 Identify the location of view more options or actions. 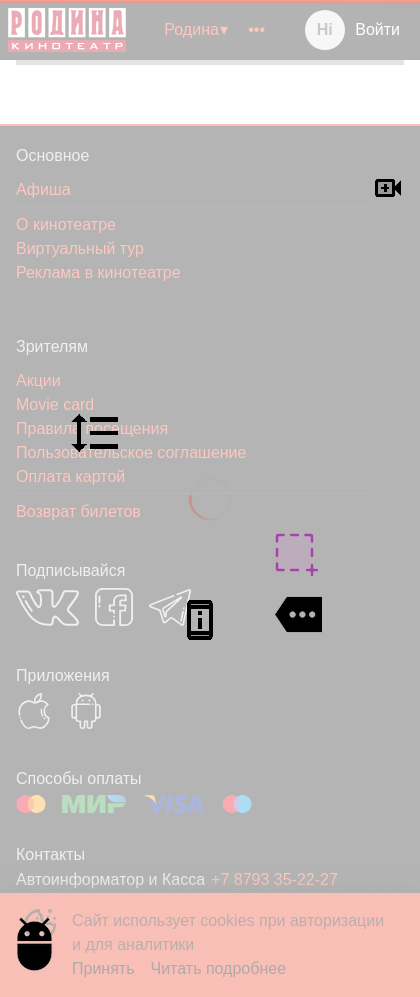
(298, 614).